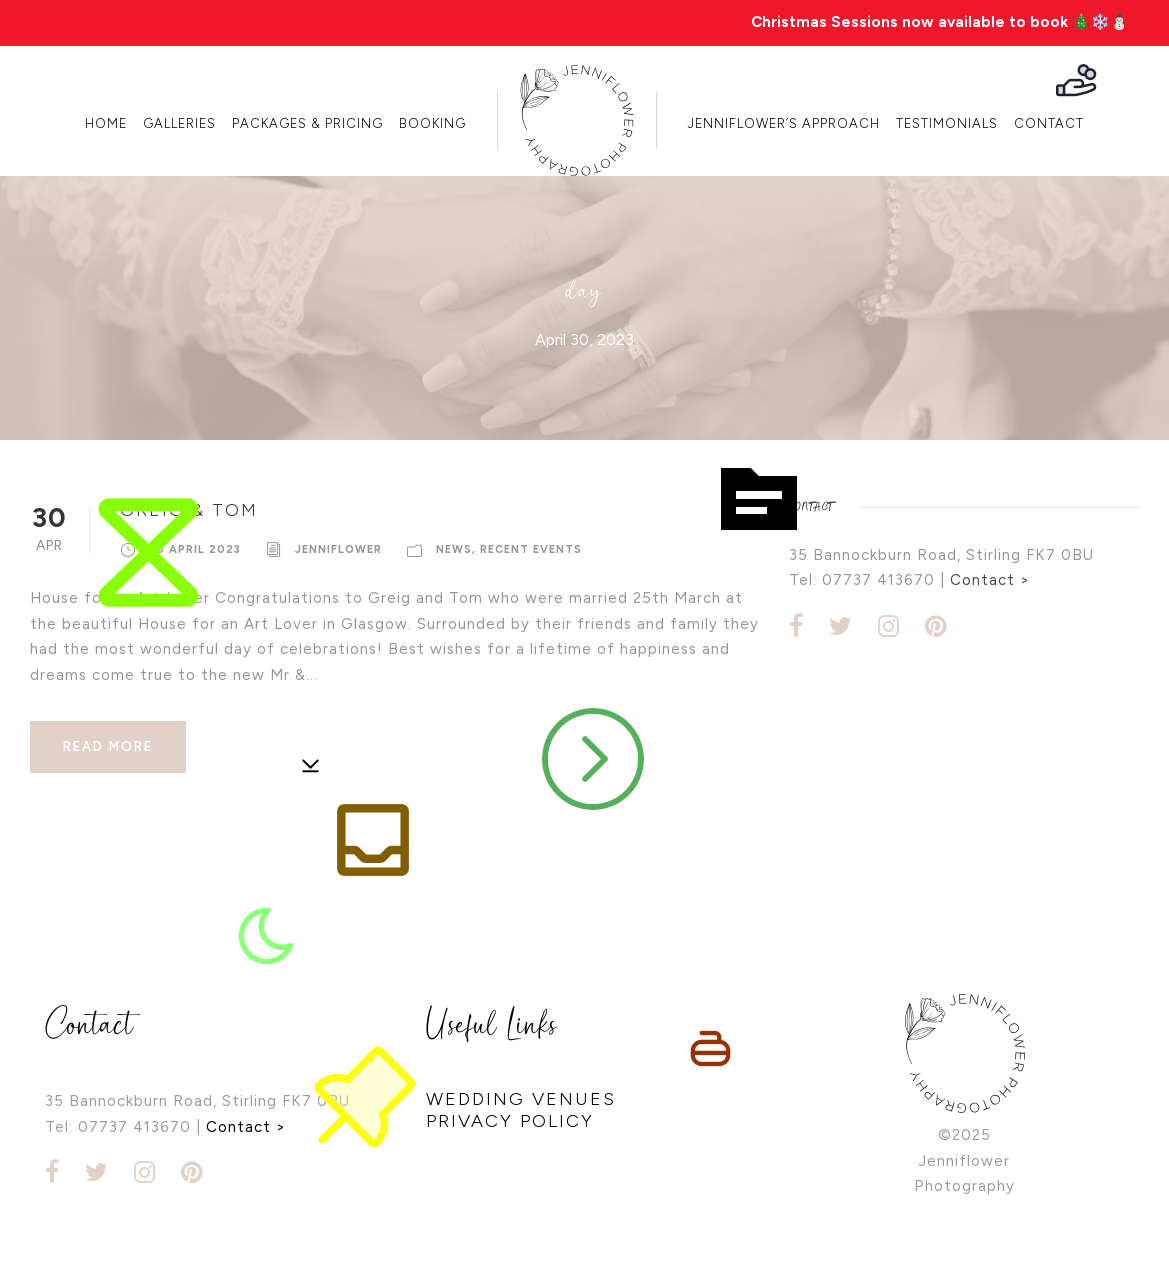 This screenshot has width=1169, height=1279. What do you see at coordinates (361, 1101) in the screenshot?
I see `pin an item to keep it visible` at bounding box center [361, 1101].